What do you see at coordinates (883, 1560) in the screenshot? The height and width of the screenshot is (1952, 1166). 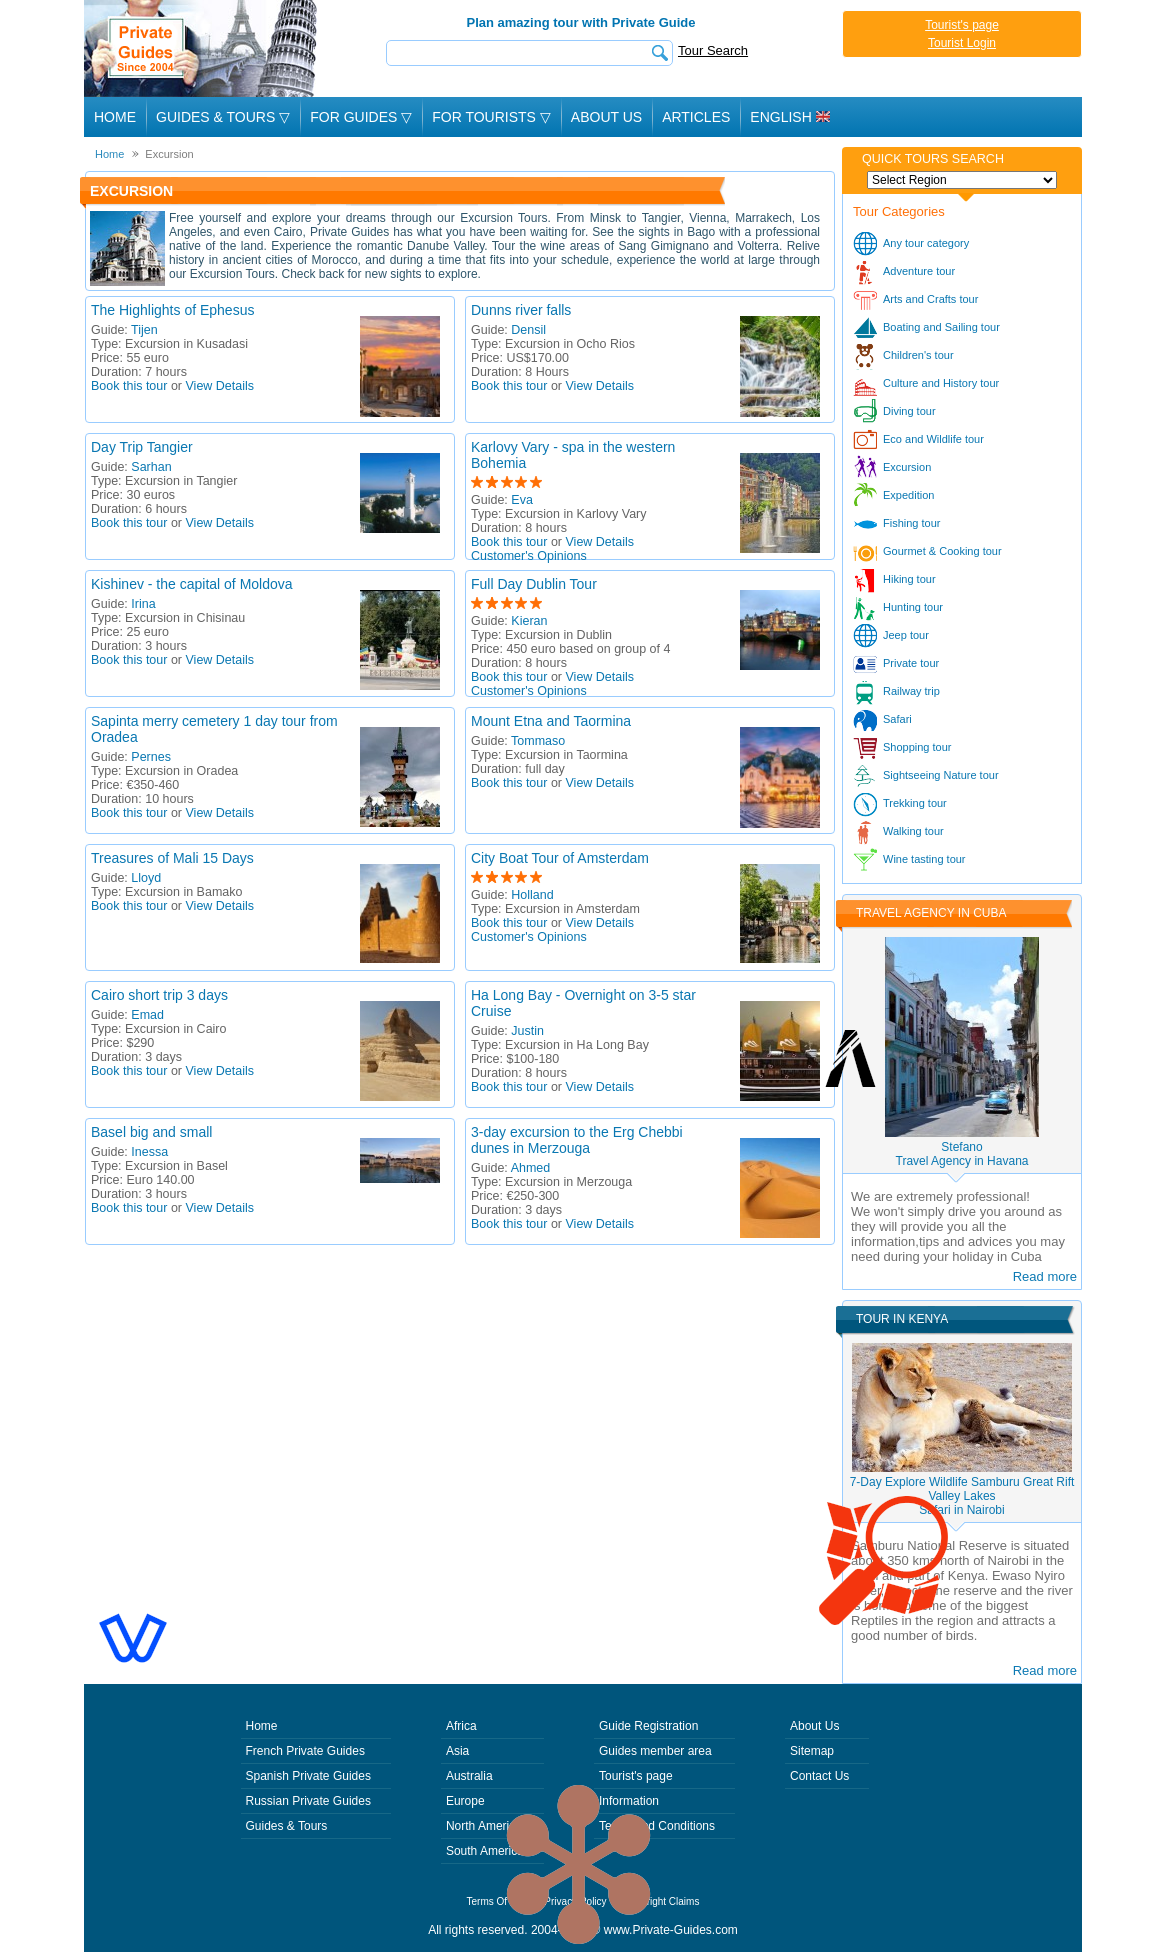 I see `open OpenStreetMap application` at bounding box center [883, 1560].